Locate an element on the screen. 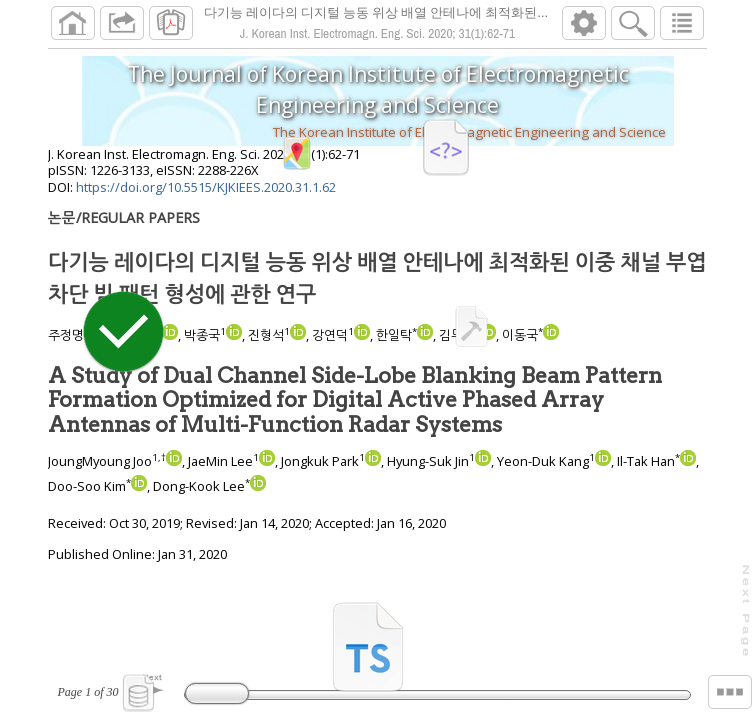 The height and width of the screenshot is (720, 755). dropbox file is synced and up to date is located at coordinates (123, 331).